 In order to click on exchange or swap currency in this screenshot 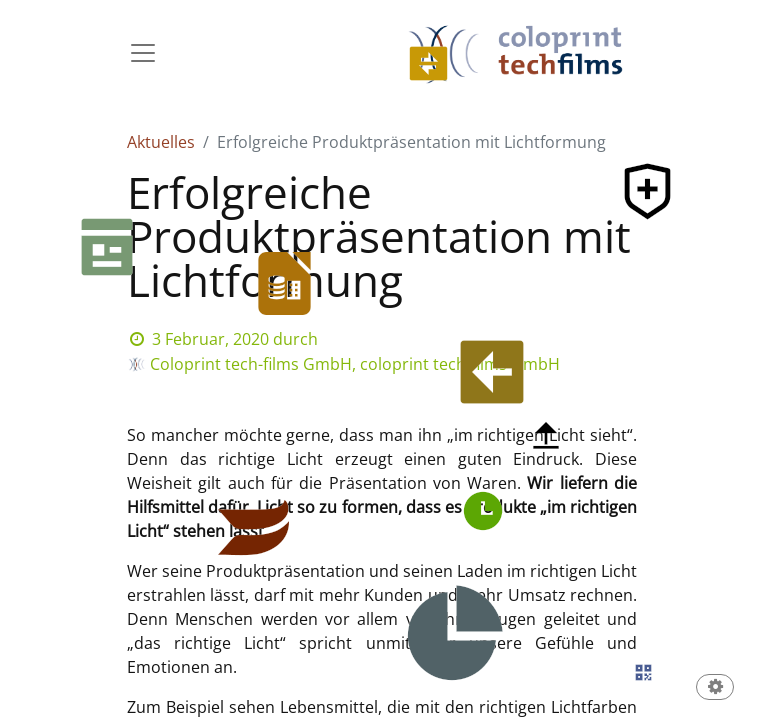, I will do `click(428, 63)`.